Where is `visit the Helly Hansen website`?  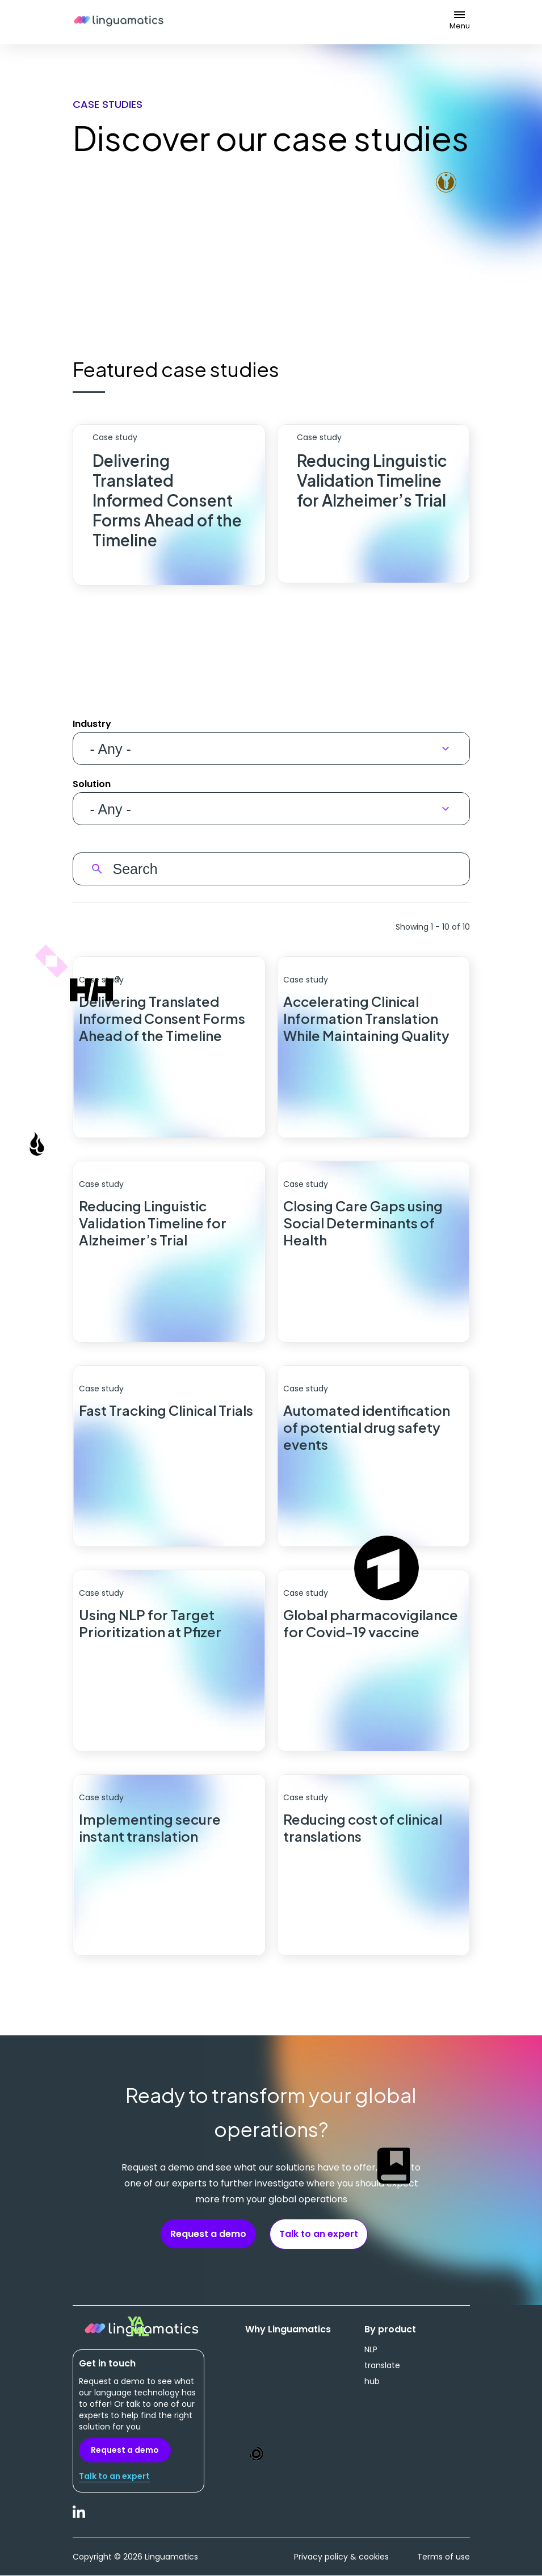 visit the Helly Hansen website is located at coordinates (95, 989).